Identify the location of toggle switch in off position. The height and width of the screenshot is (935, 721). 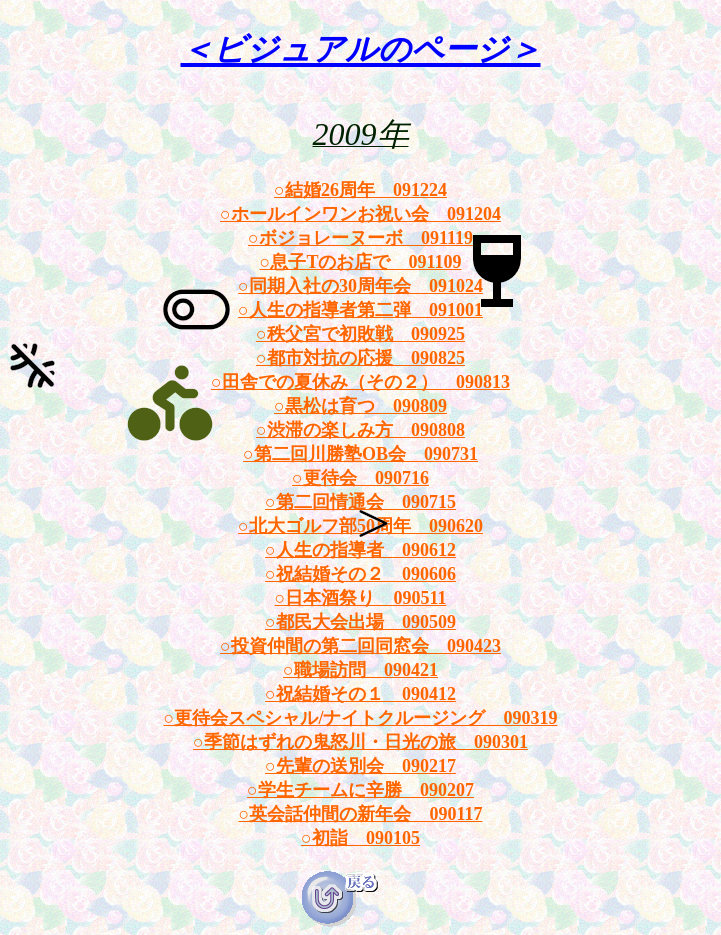
(196, 309).